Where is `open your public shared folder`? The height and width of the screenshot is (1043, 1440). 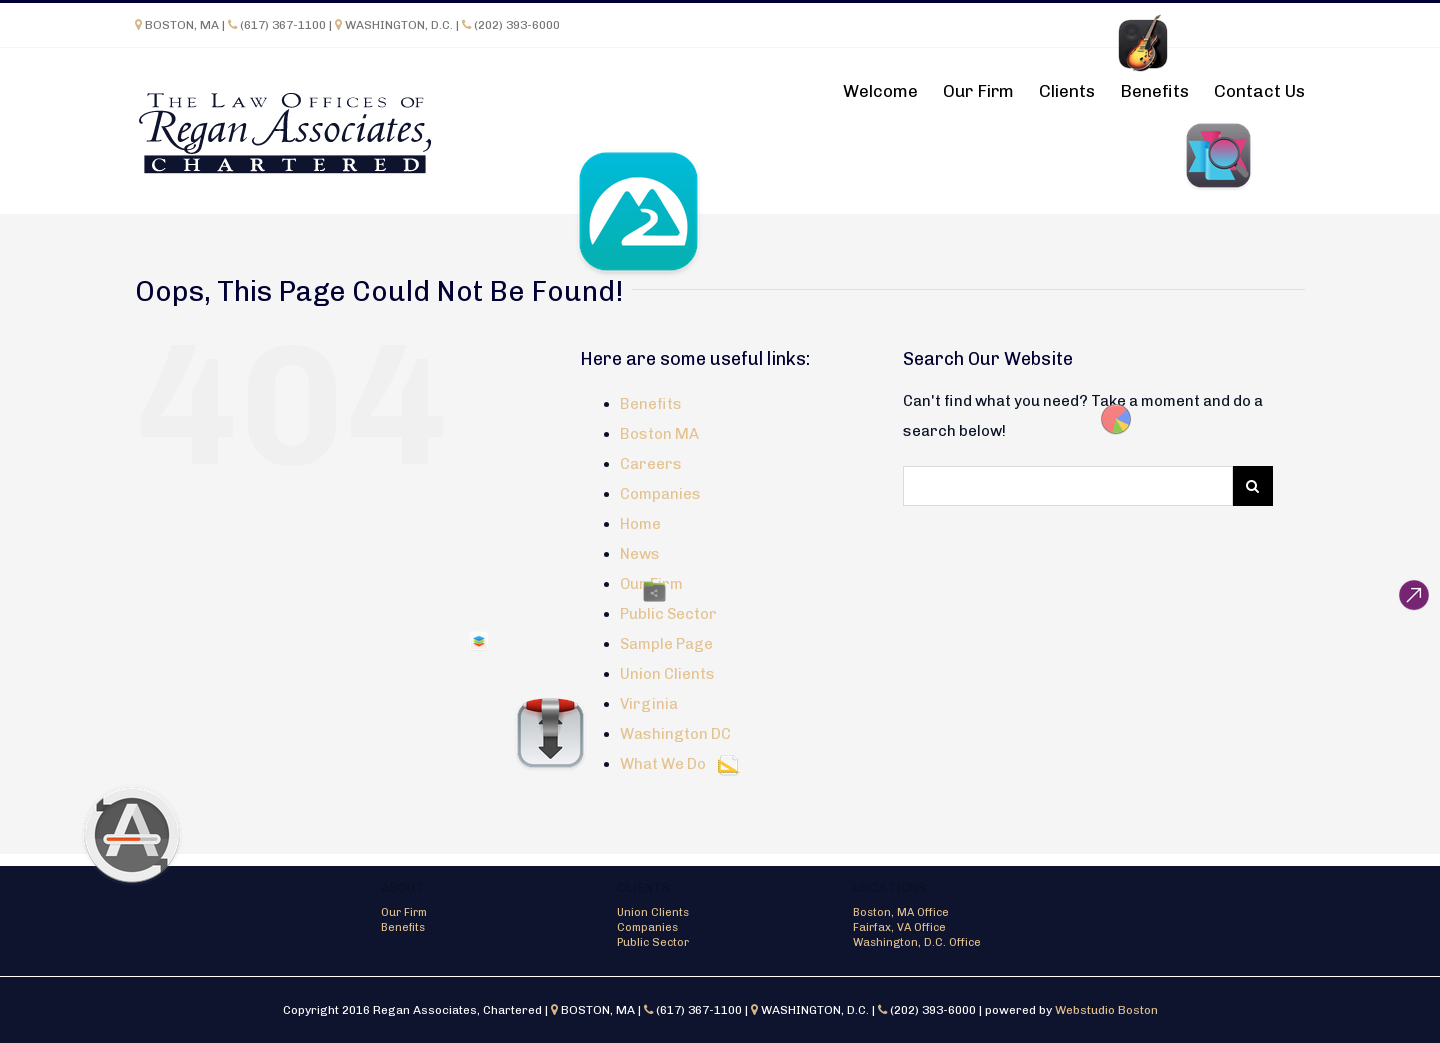 open your public shared folder is located at coordinates (654, 591).